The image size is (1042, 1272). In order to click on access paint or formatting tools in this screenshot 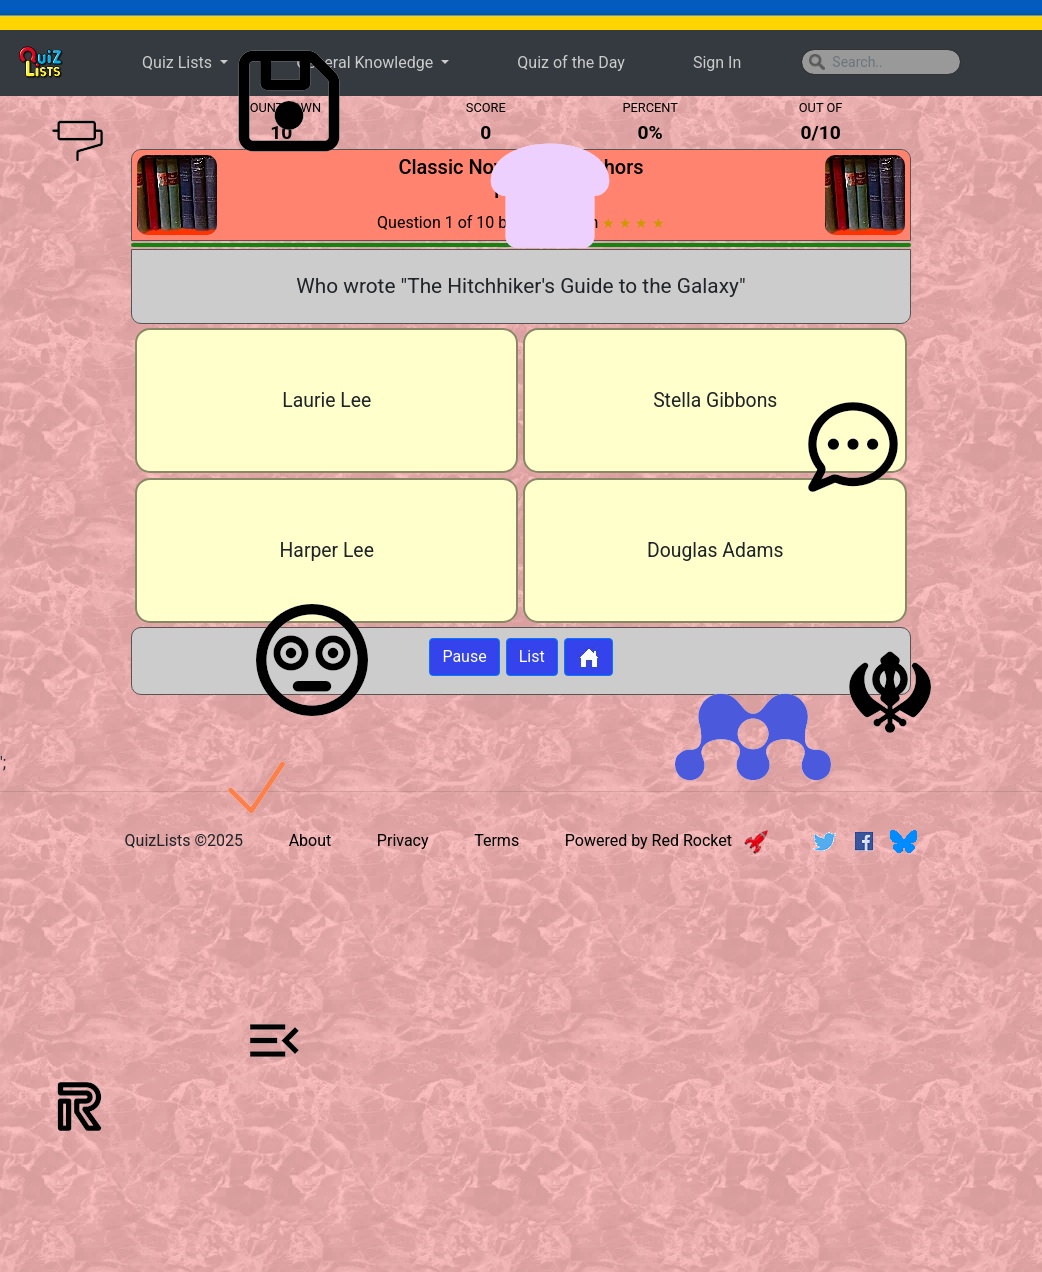, I will do `click(77, 137)`.